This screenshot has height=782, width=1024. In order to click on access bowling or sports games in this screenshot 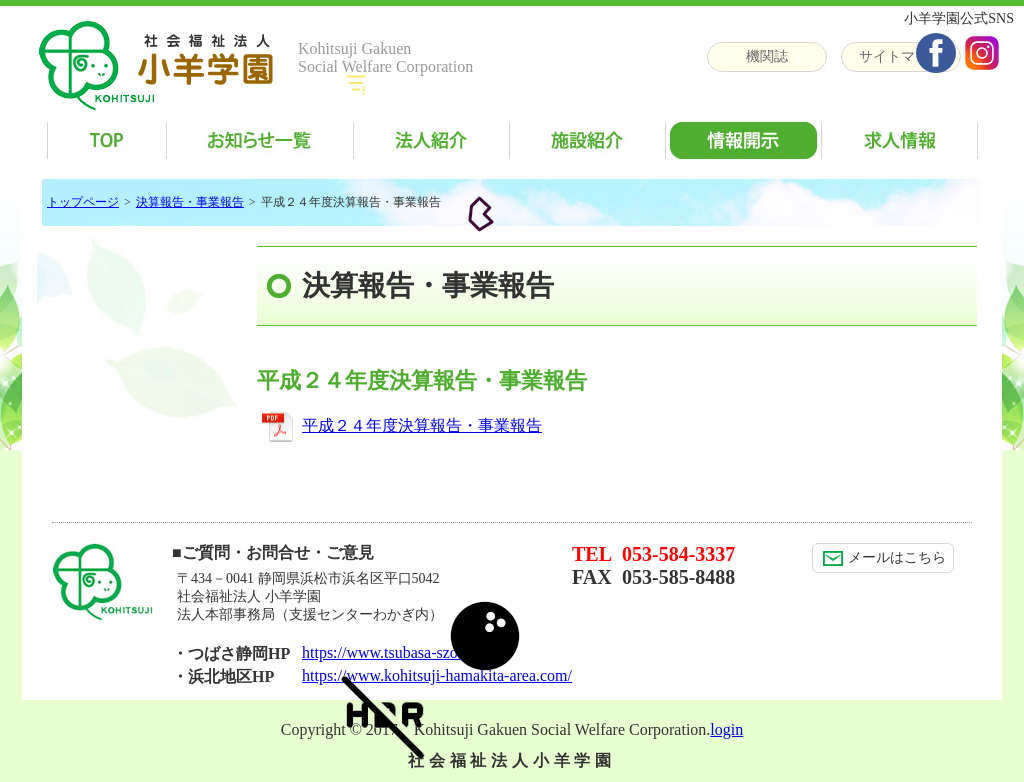, I will do `click(485, 636)`.